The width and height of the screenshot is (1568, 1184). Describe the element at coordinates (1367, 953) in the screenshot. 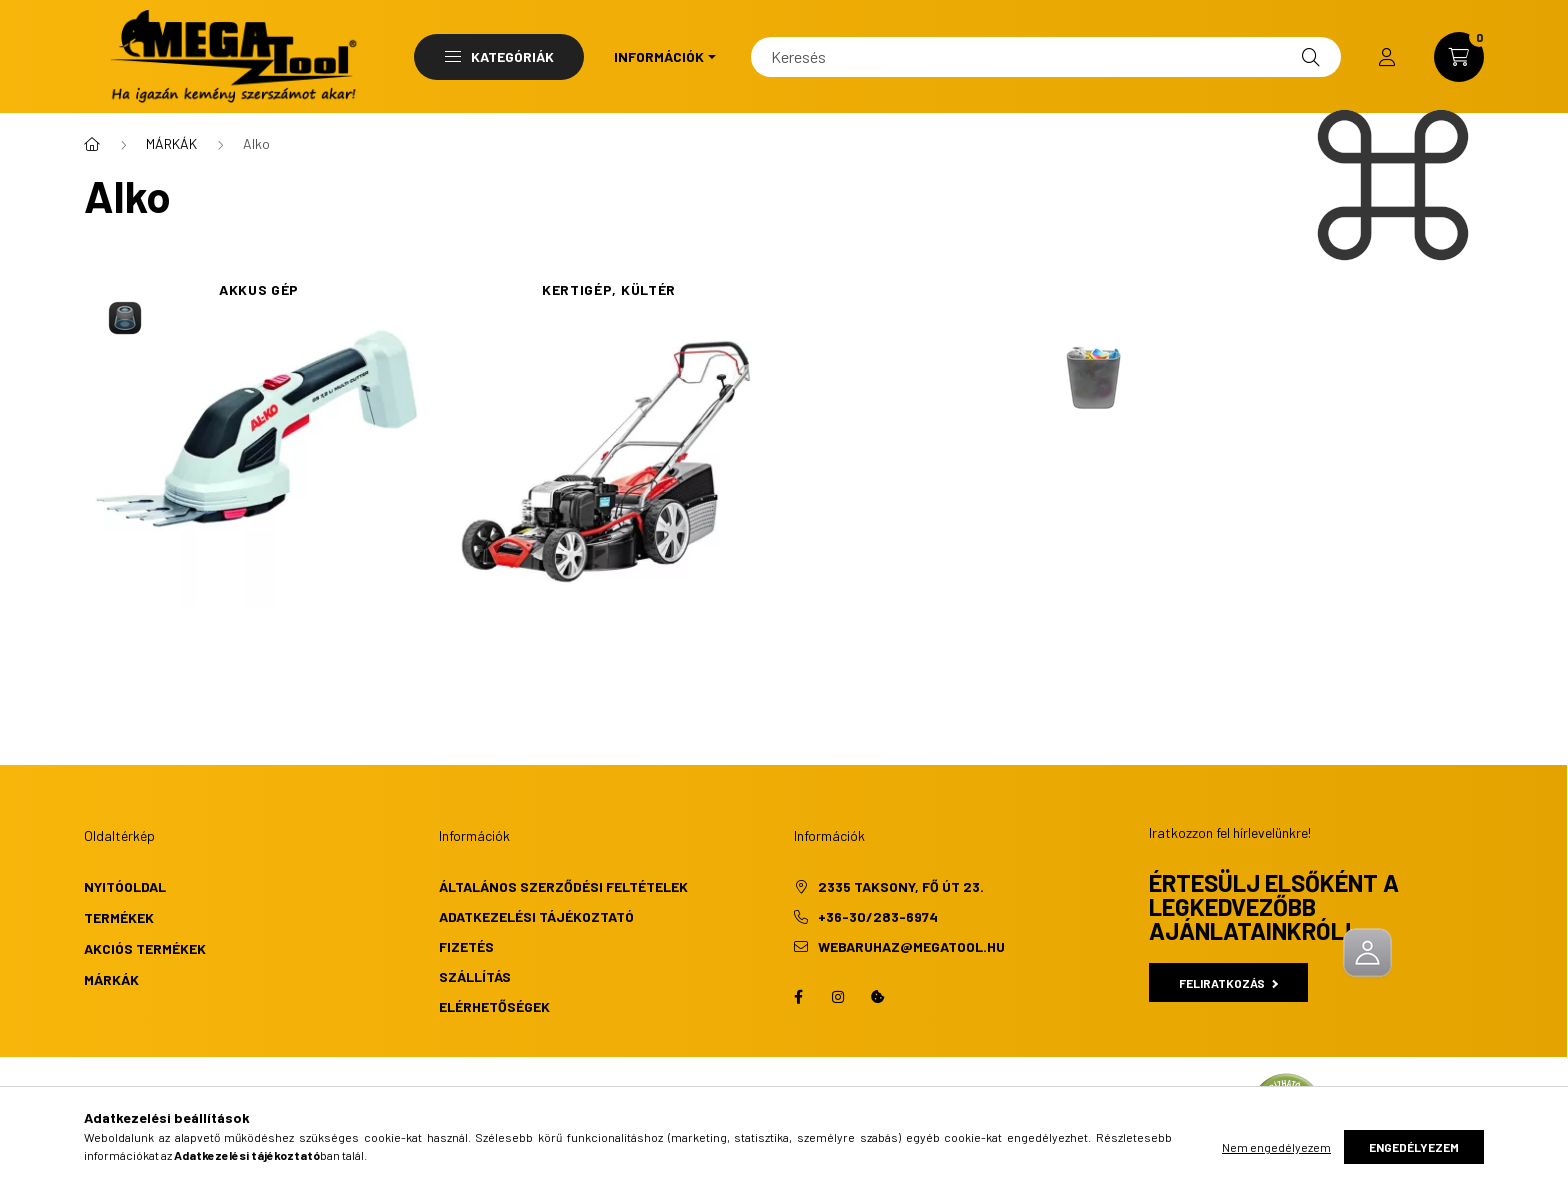

I see `configure LDAP directory service settings` at that location.